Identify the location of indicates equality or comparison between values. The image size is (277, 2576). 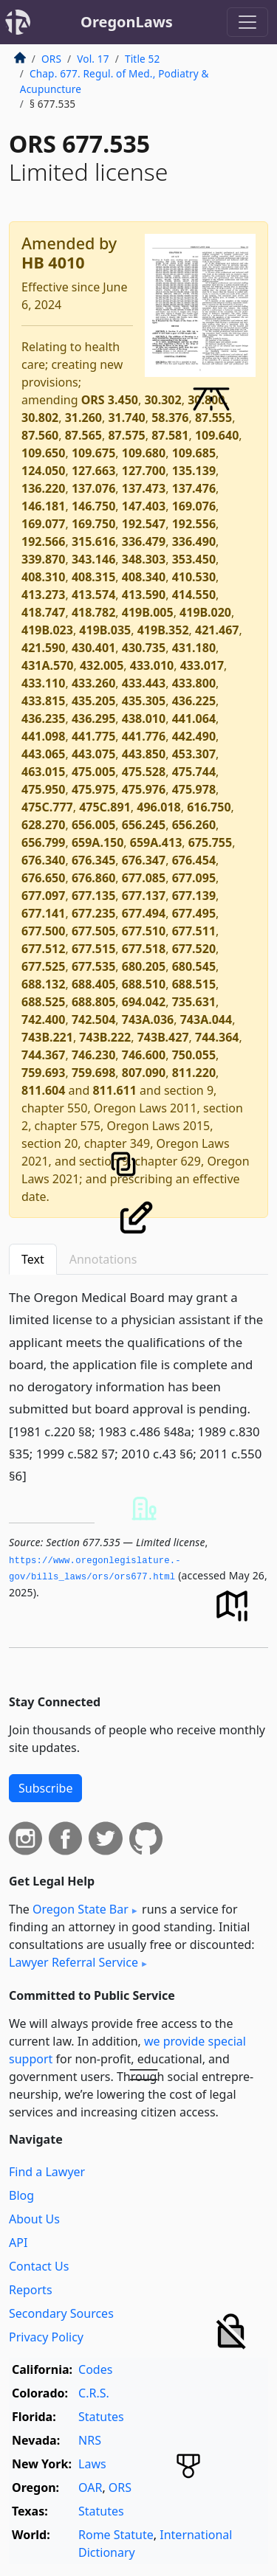
(143, 2074).